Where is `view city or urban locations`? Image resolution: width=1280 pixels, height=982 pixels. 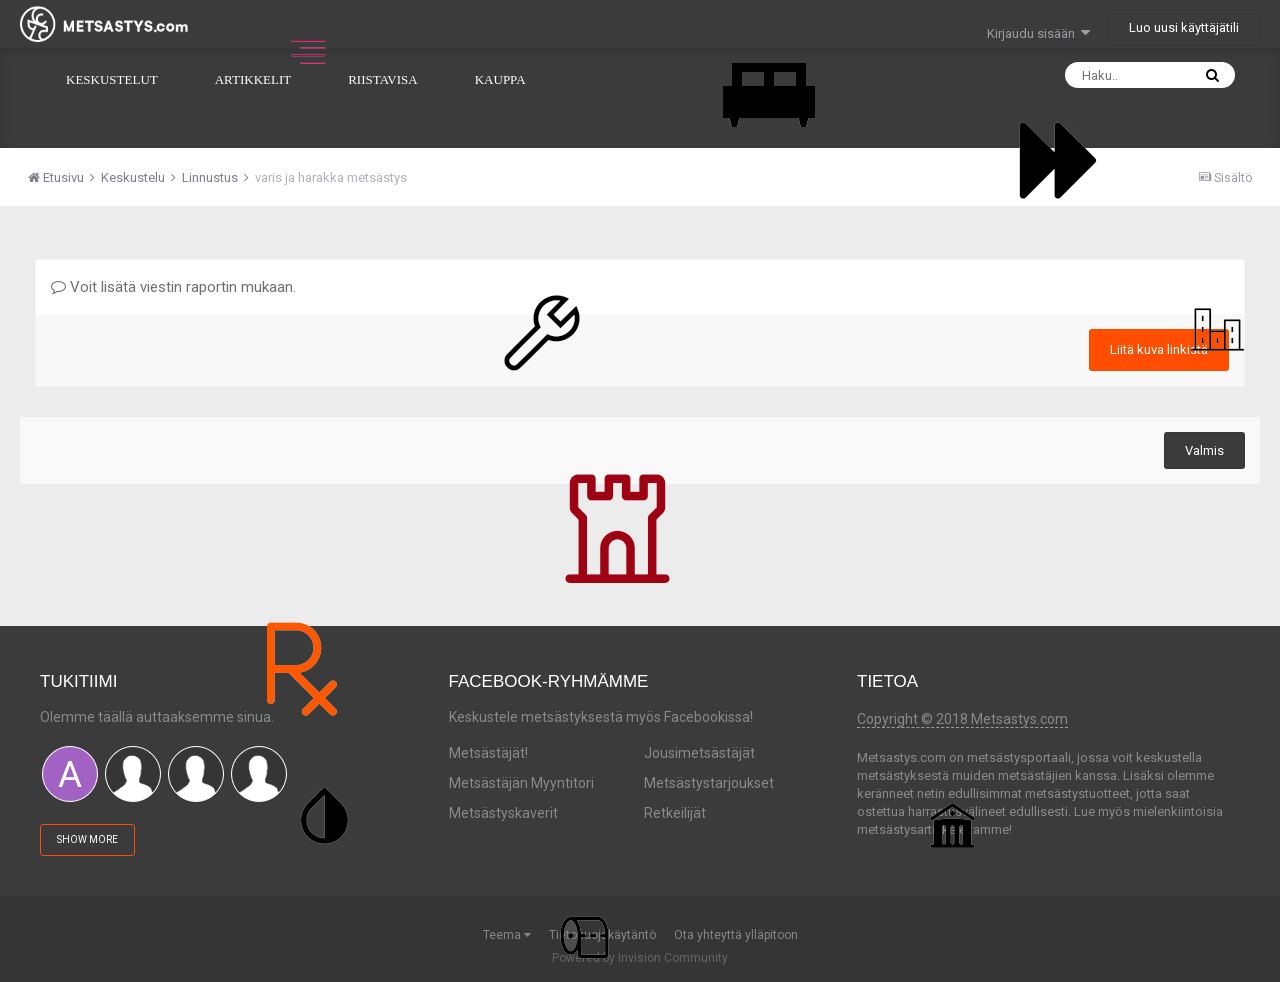 view city or urban locations is located at coordinates (1217, 329).